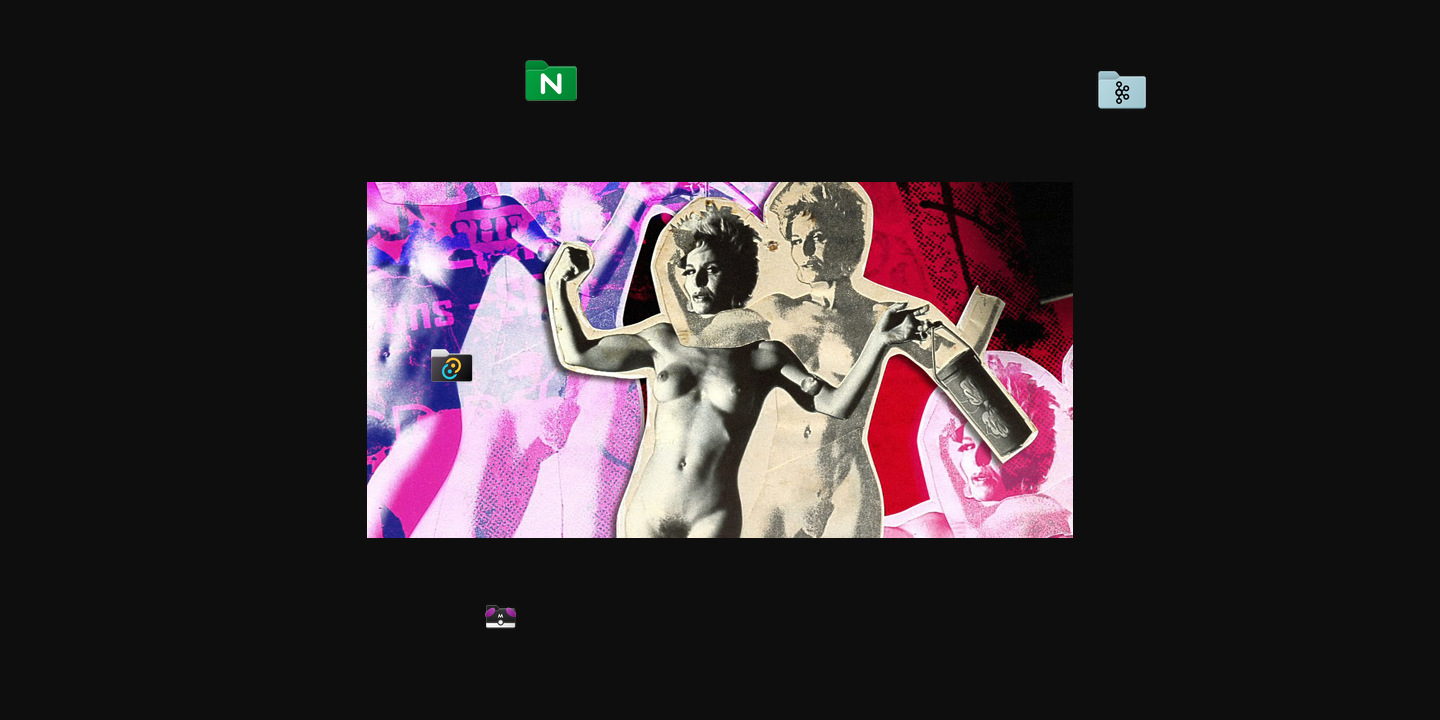 The image size is (1440, 720). I want to click on open tauri project folder, so click(451, 366).